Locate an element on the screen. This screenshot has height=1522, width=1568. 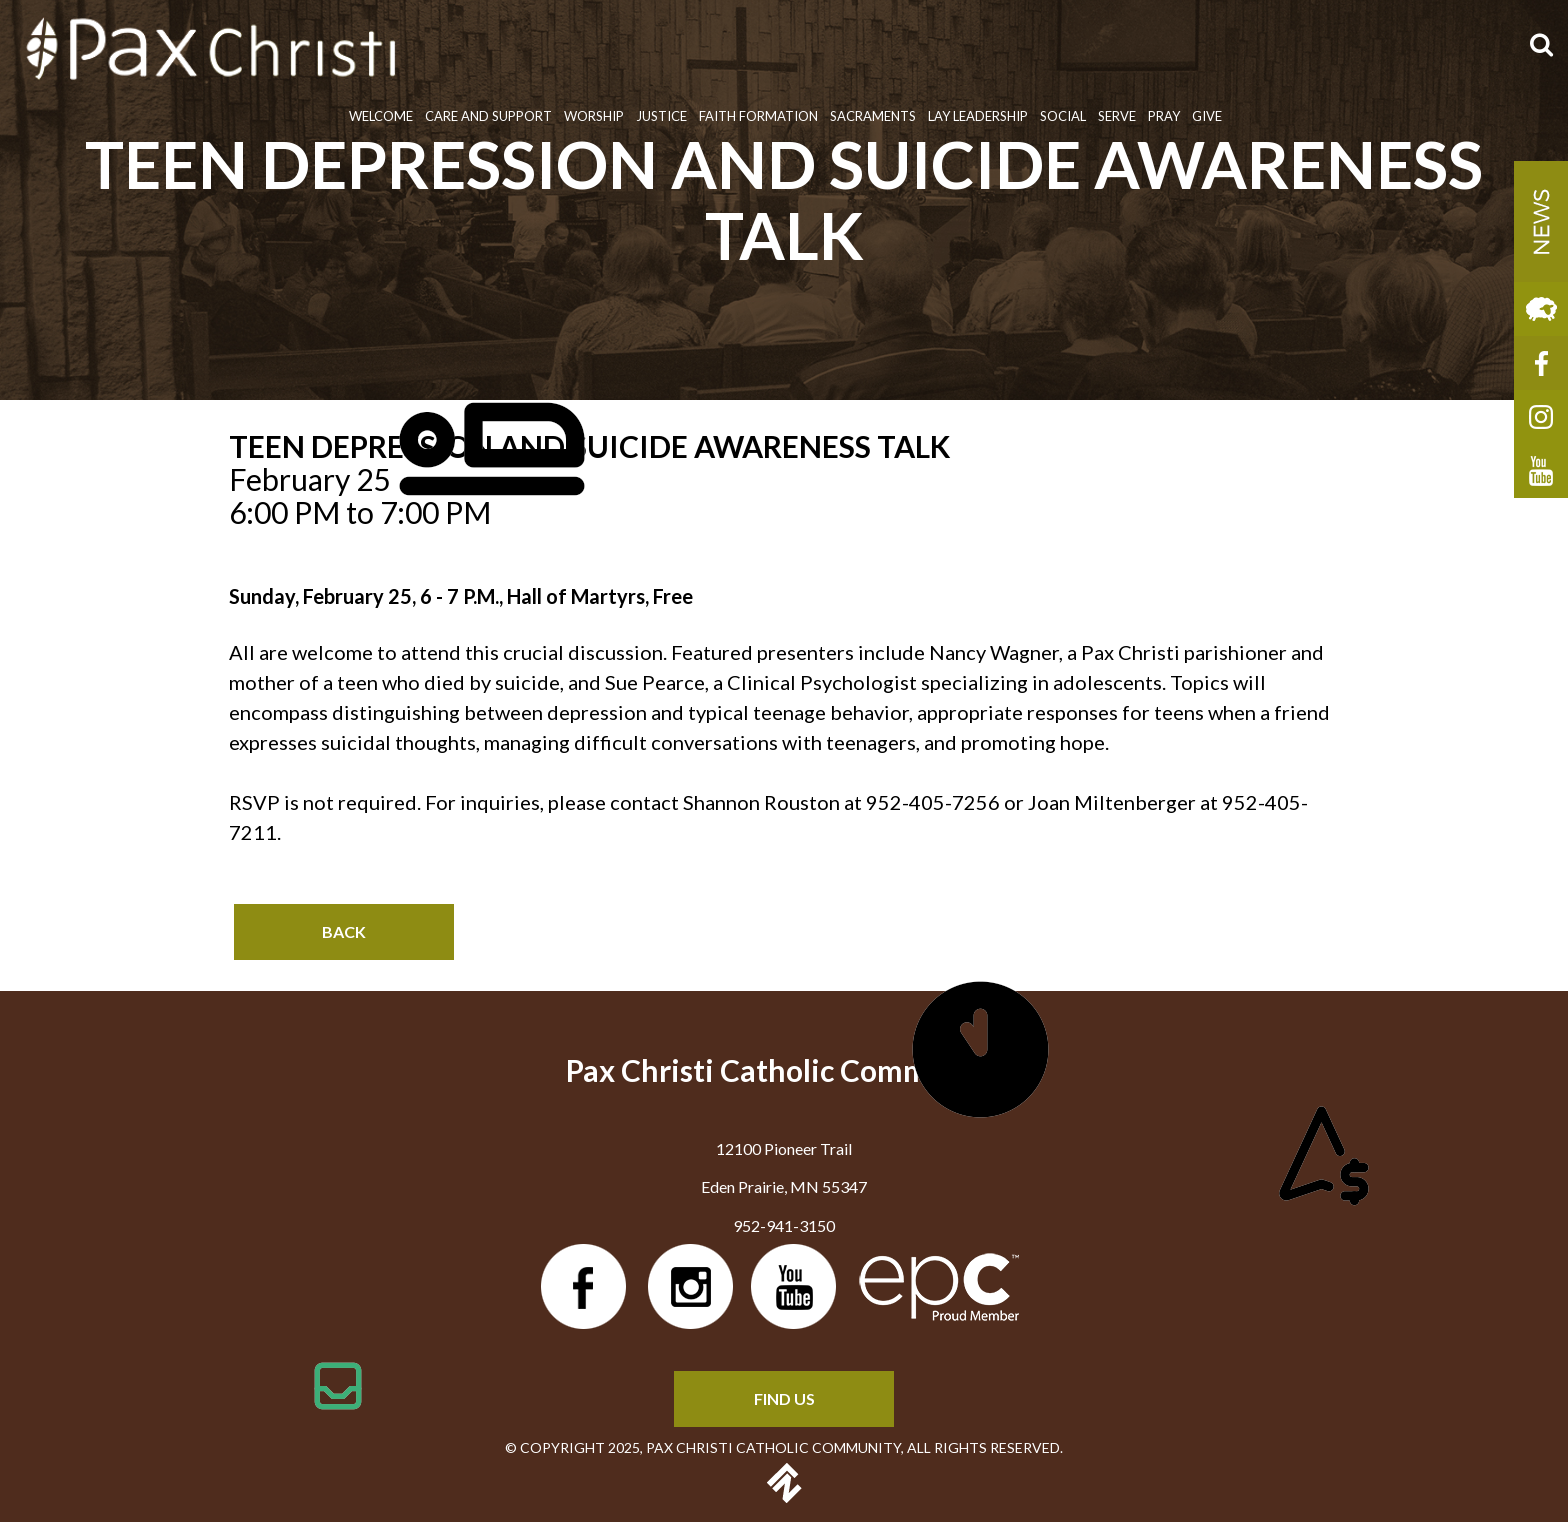
view hotel or accommodation options is located at coordinates (492, 449).